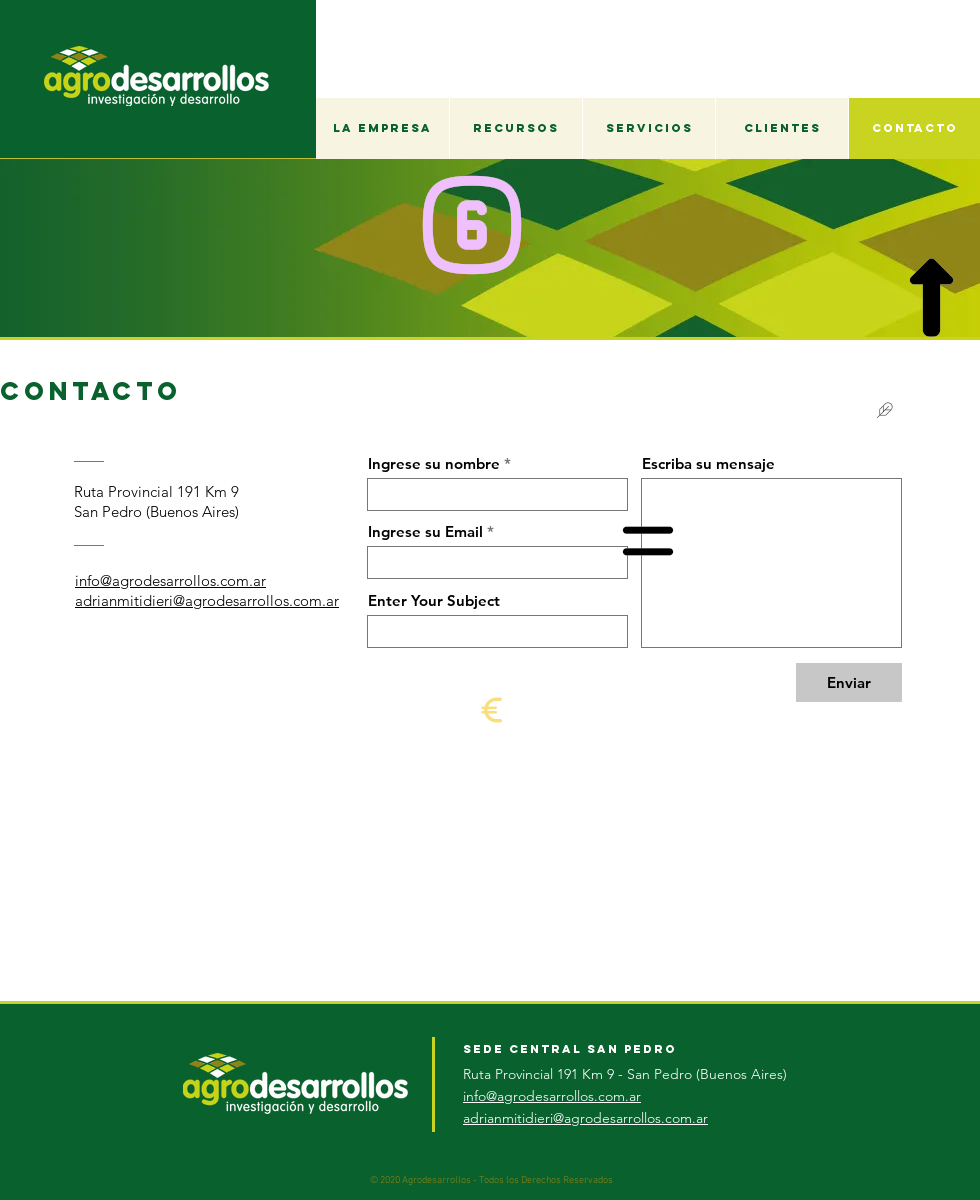 Image resolution: width=980 pixels, height=1200 pixels. What do you see at coordinates (884, 410) in the screenshot?
I see `compose a new post or message` at bounding box center [884, 410].